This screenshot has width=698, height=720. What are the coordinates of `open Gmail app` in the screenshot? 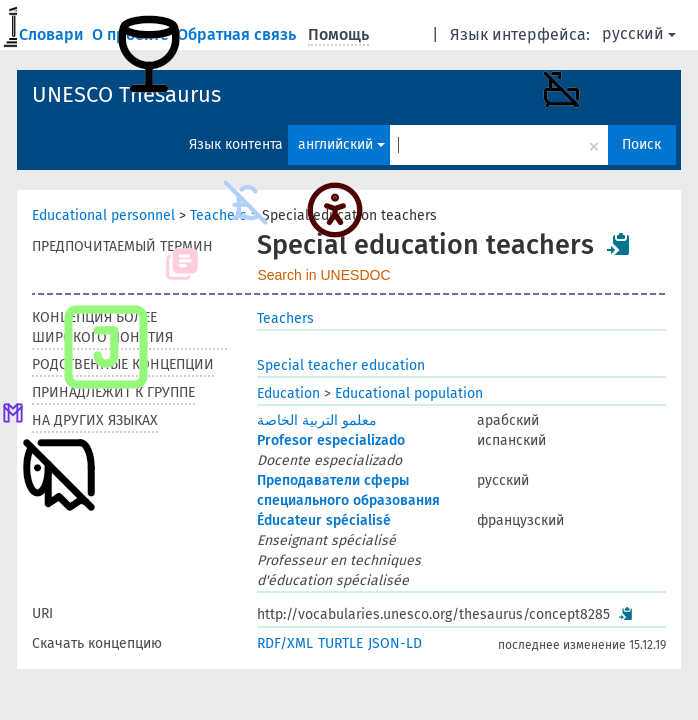 It's located at (13, 413).